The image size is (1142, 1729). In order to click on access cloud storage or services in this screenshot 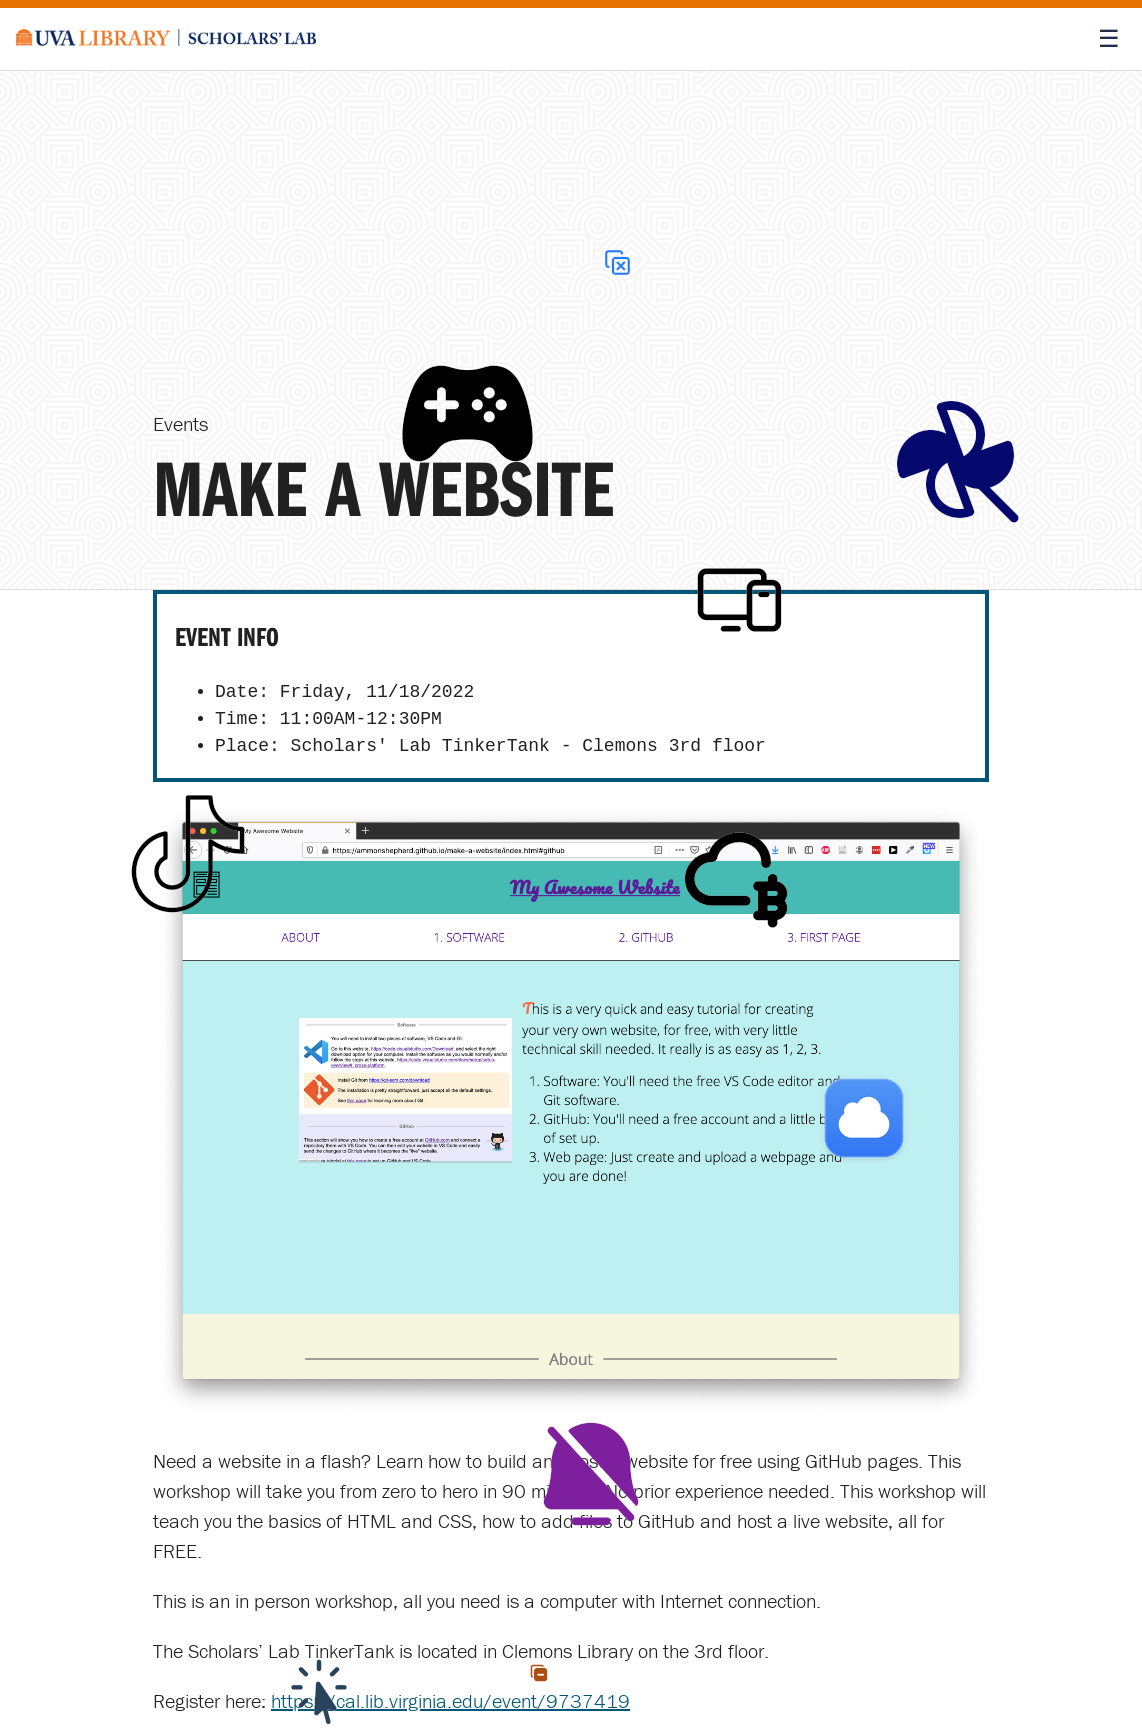, I will do `click(864, 1118)`.